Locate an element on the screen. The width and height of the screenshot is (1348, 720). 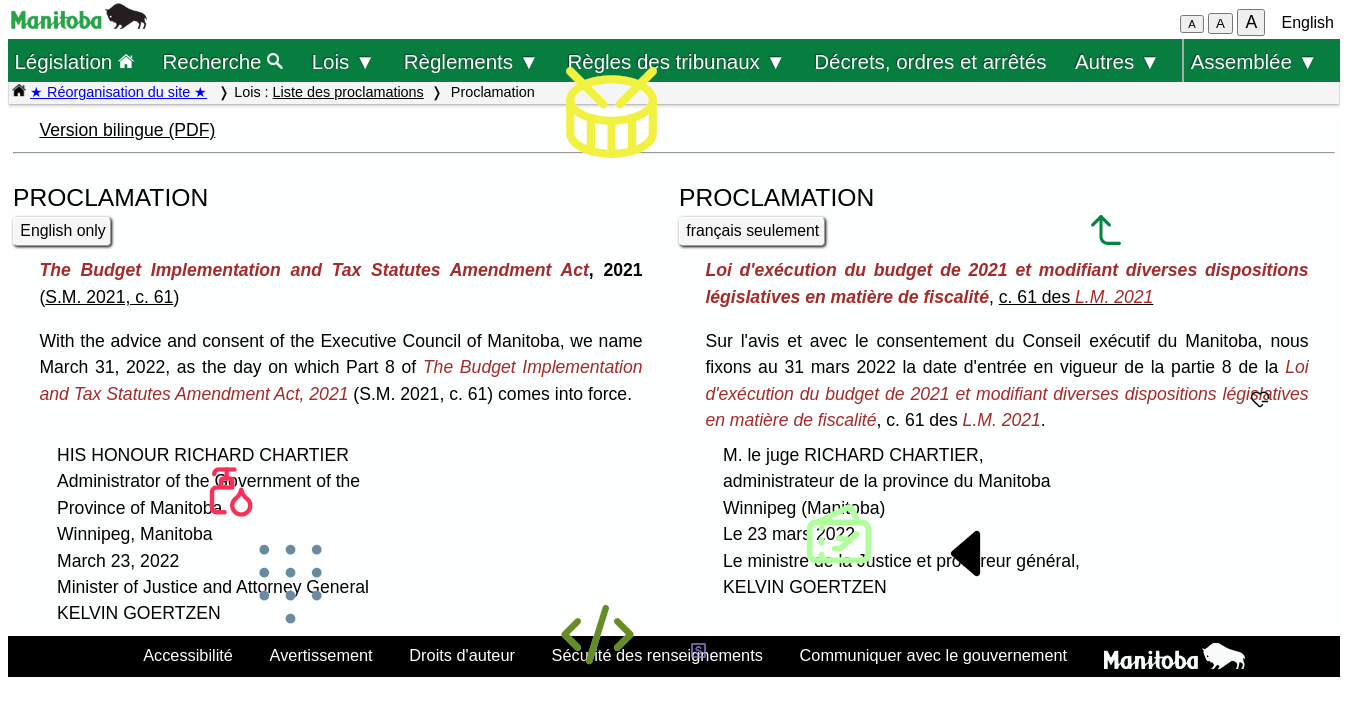
access music or audio tools is located at coordinates (611, 112).